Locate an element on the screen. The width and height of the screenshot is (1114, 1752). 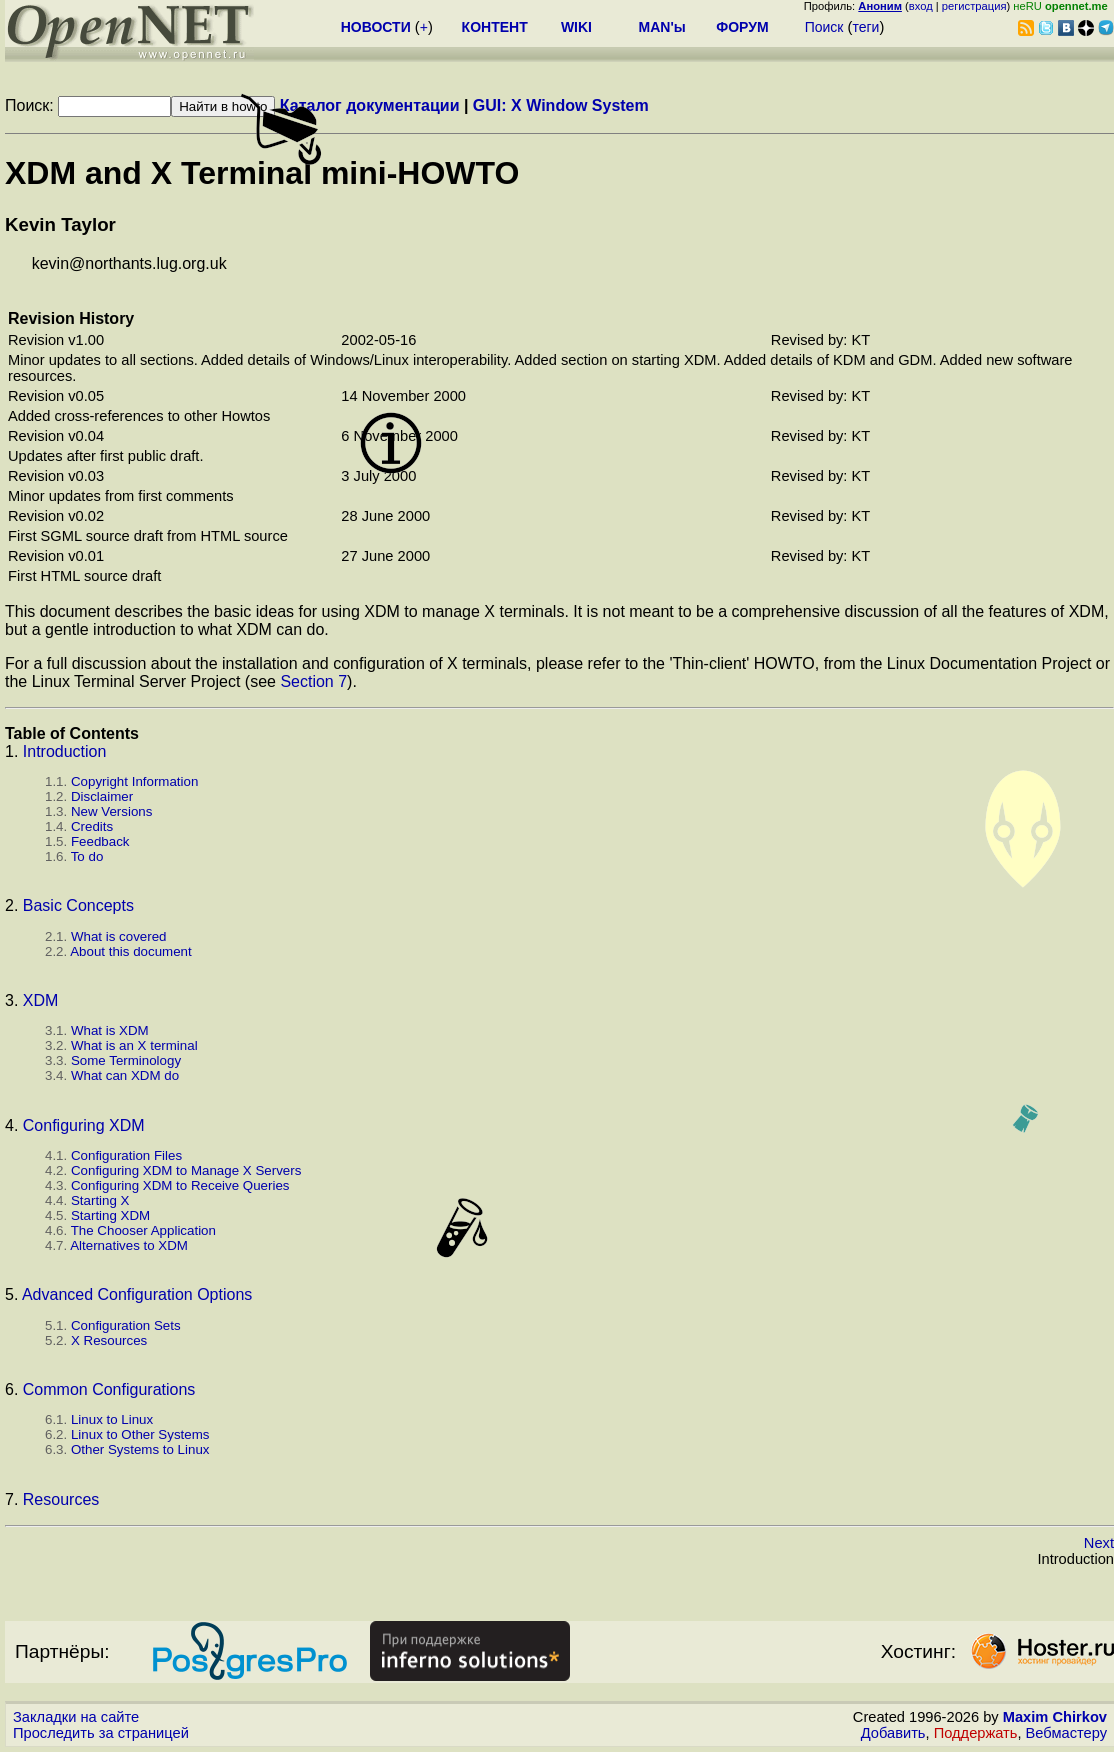
indicates a chemistry or alchemy feature is located at coordinates (460, 1228).